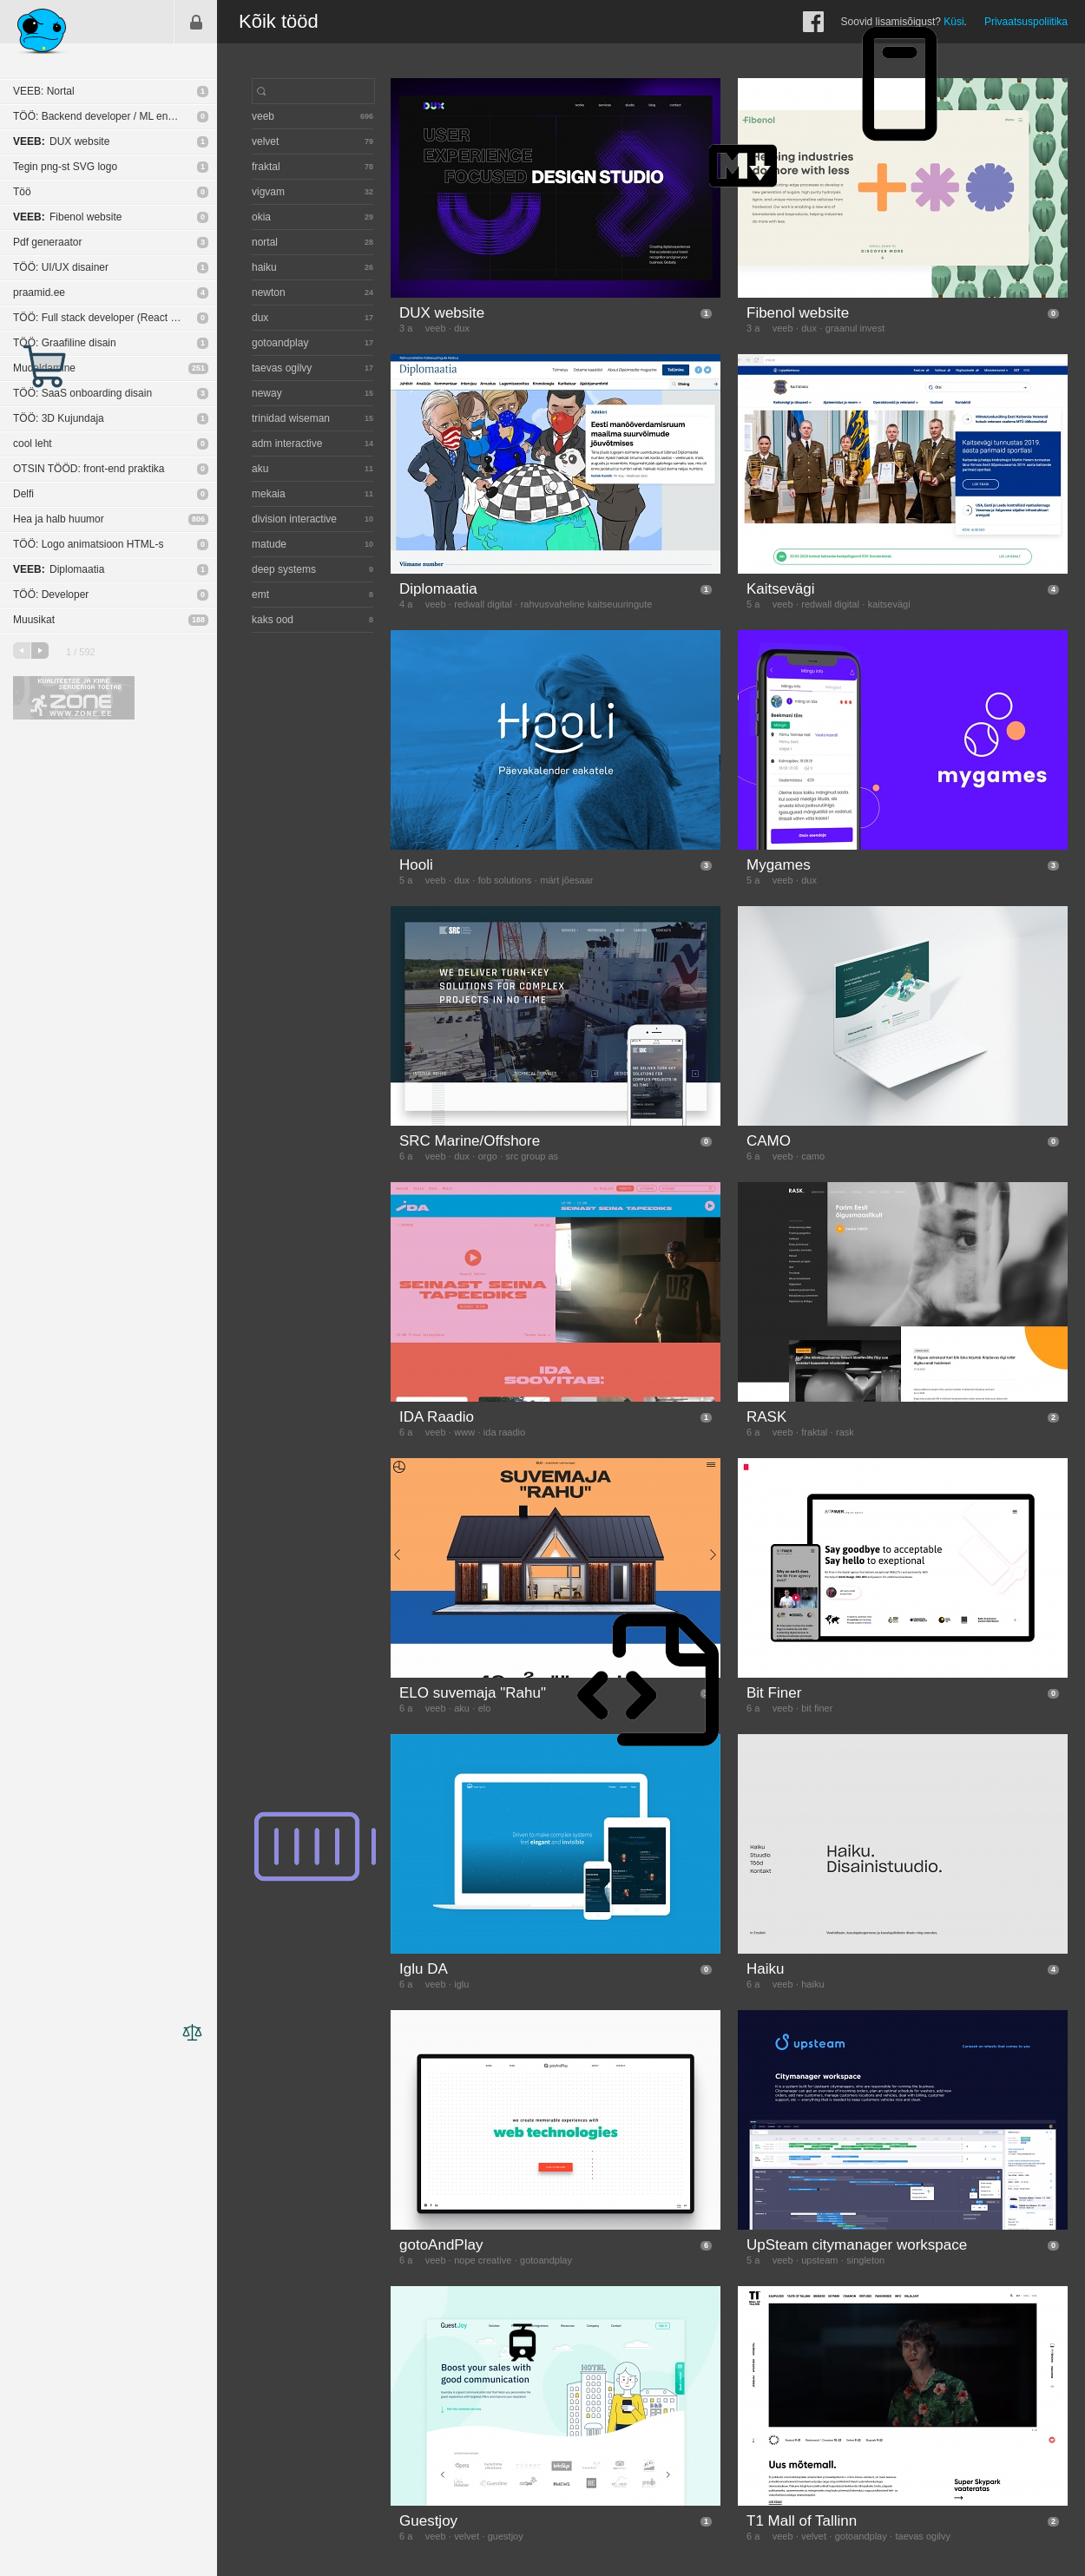 This screenshot has height=2576, width=1085. What do you see at coordinates (743, 166) in the screenshot?
I see `format text using markdown` at bounding box center [743, 166].